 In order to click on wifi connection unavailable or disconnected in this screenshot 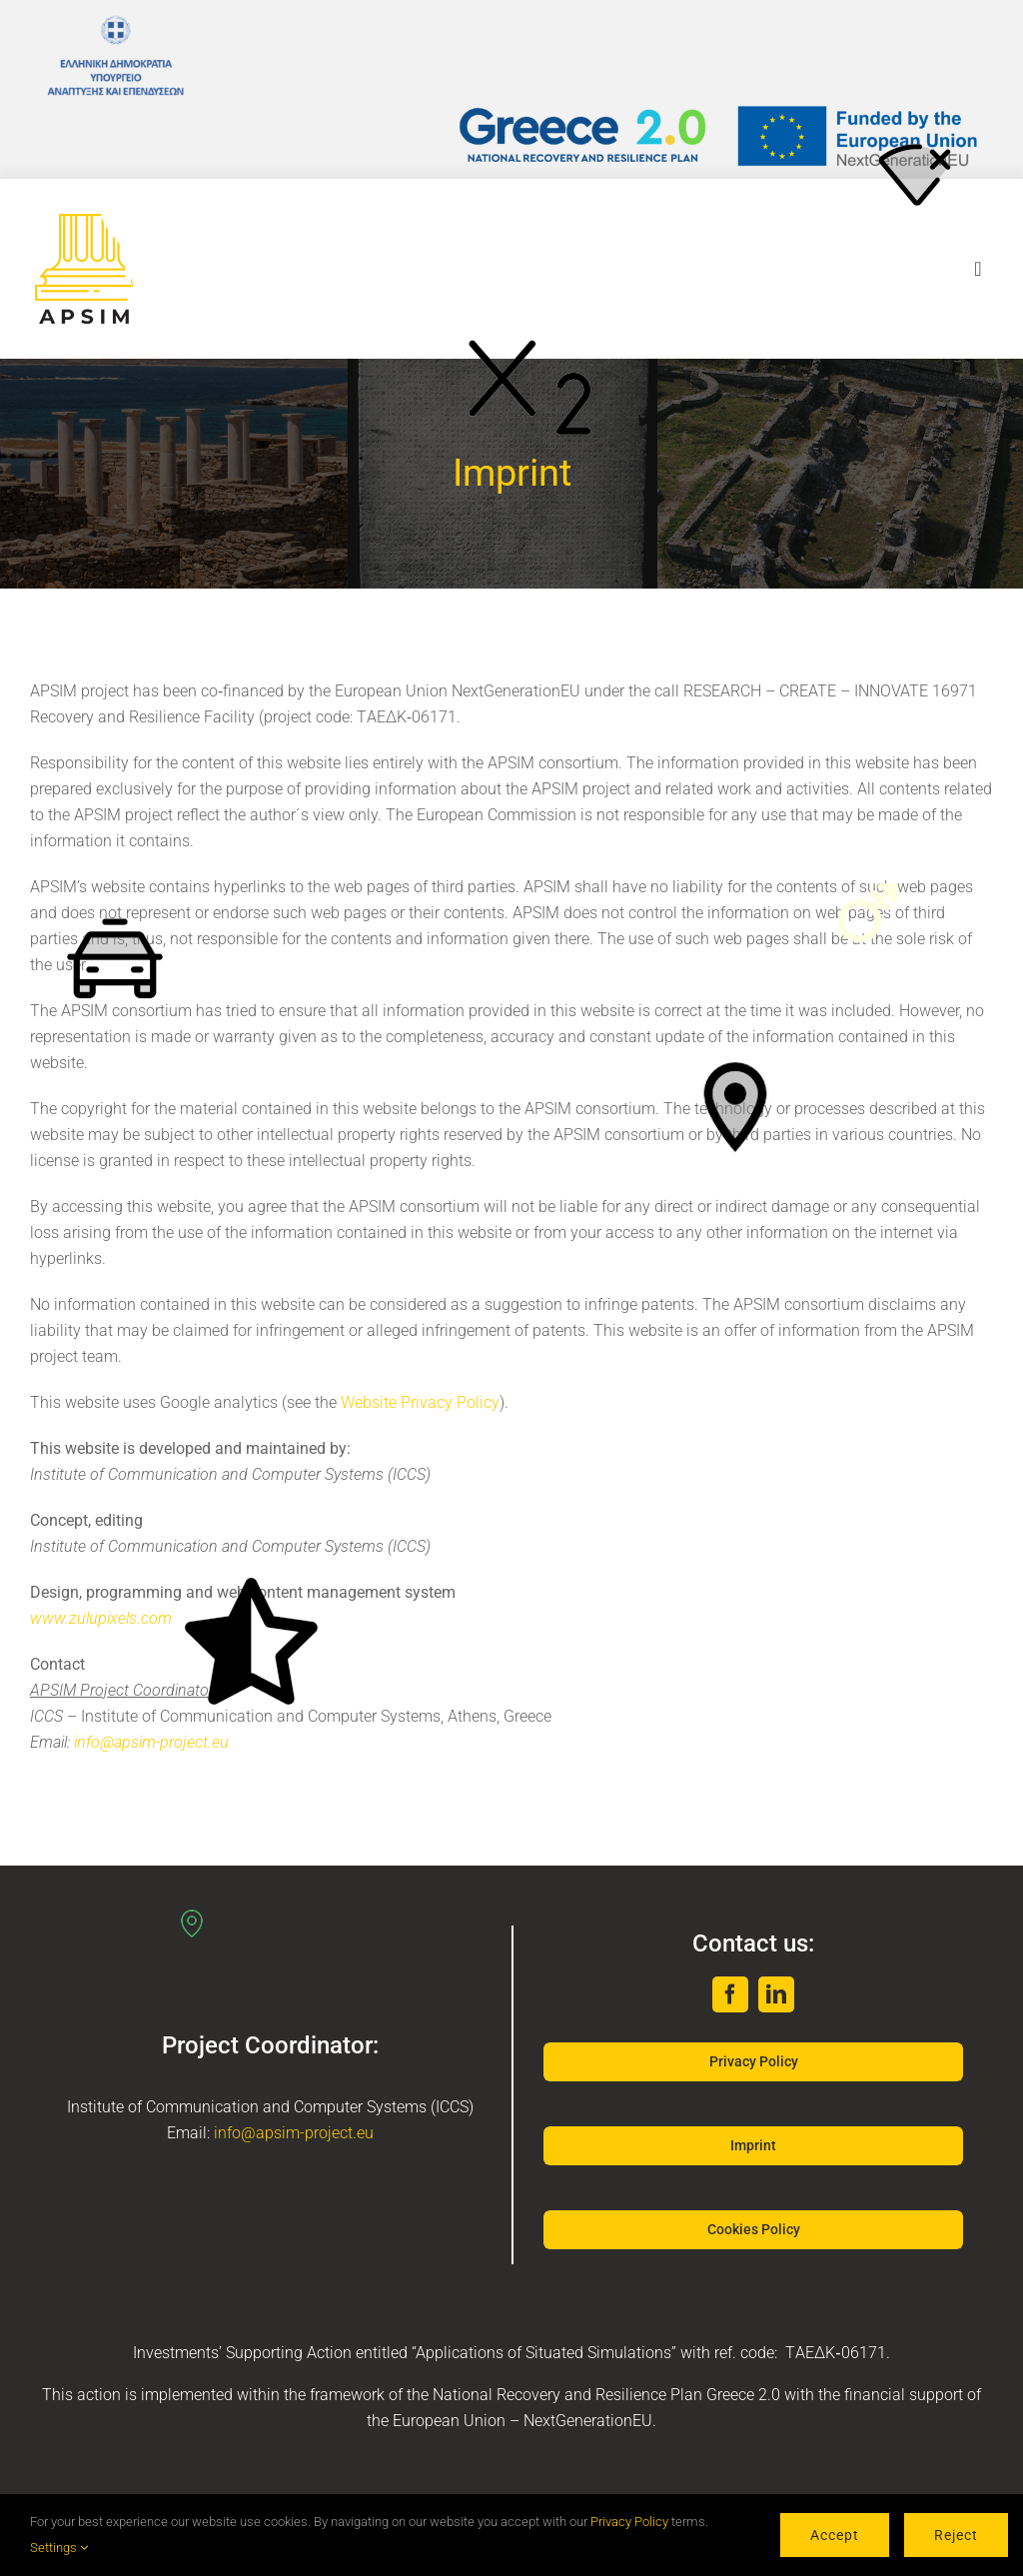, I will do `click(917, 175)`.